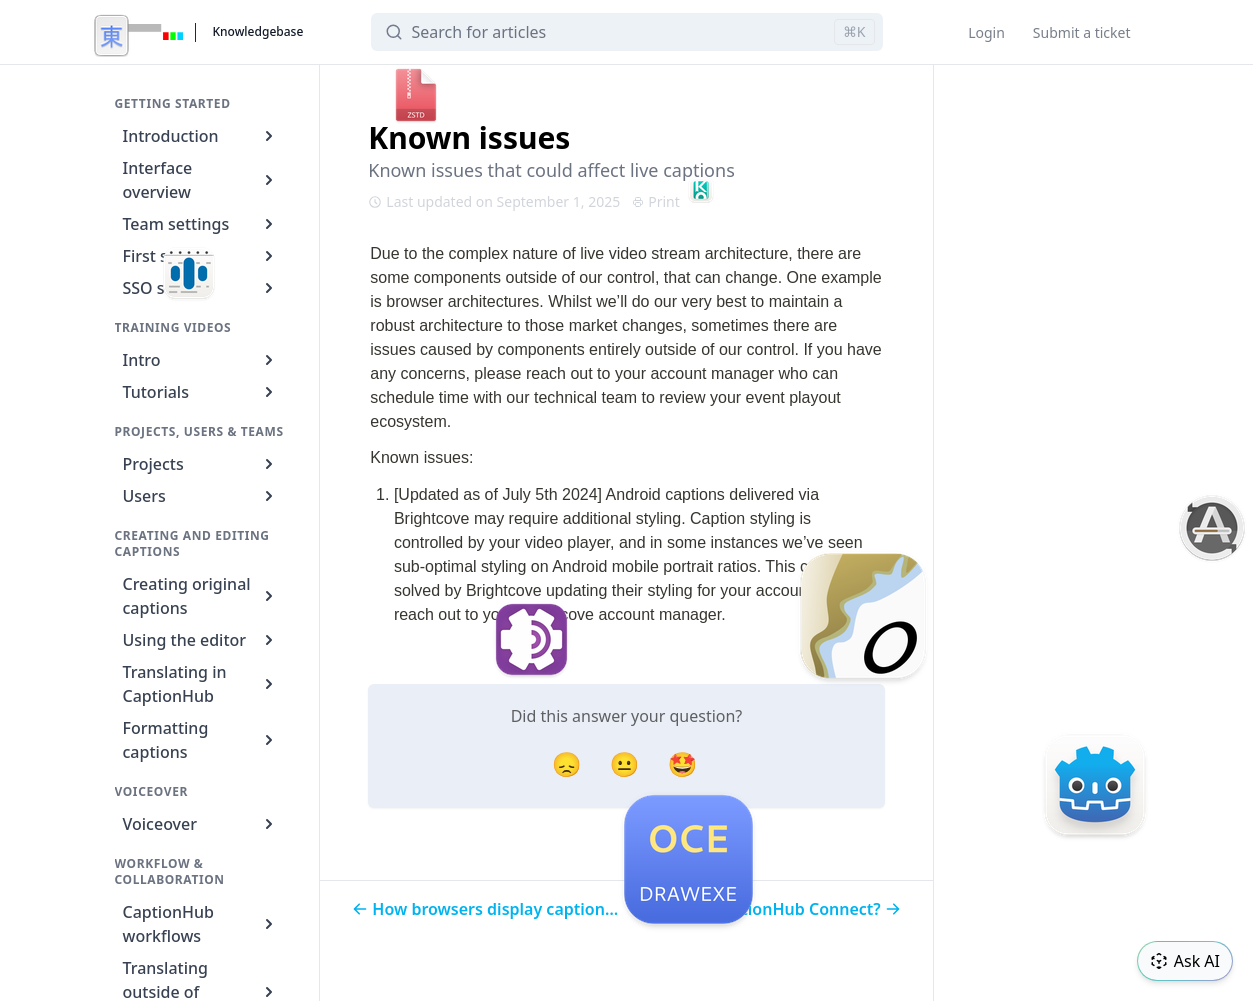  What do you see at coordinates (1095, 785) in the screenshot?
I see `open godot game engine` at bounding box center [1095, 785].